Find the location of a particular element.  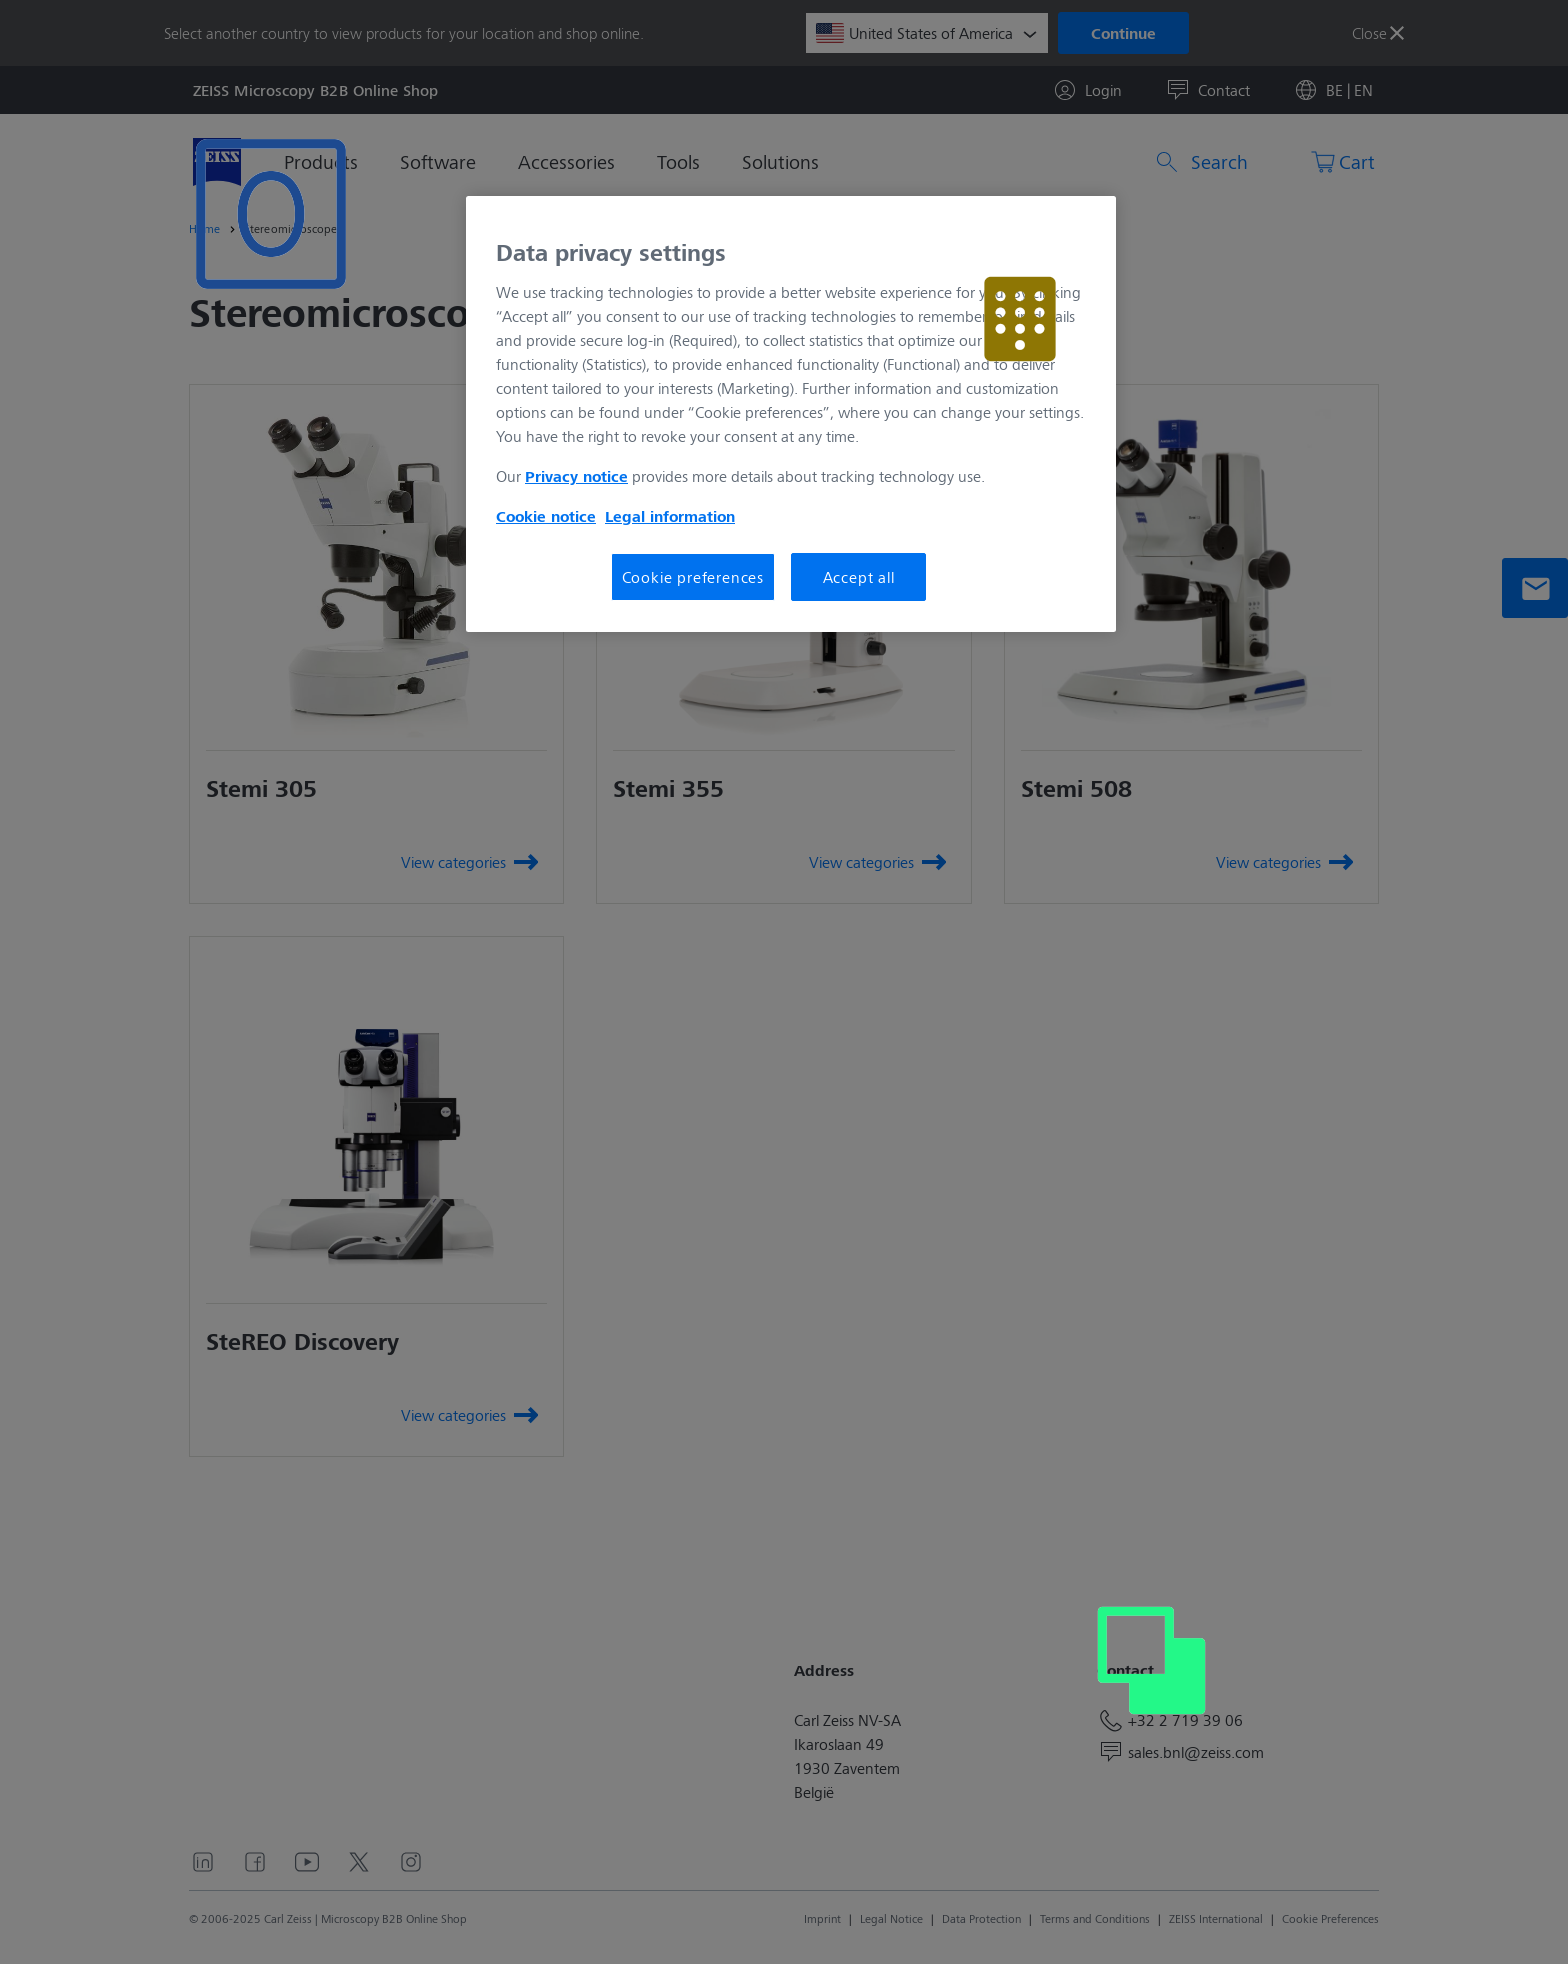

open numeric keypad for input is located at coordinates (1020, 319).